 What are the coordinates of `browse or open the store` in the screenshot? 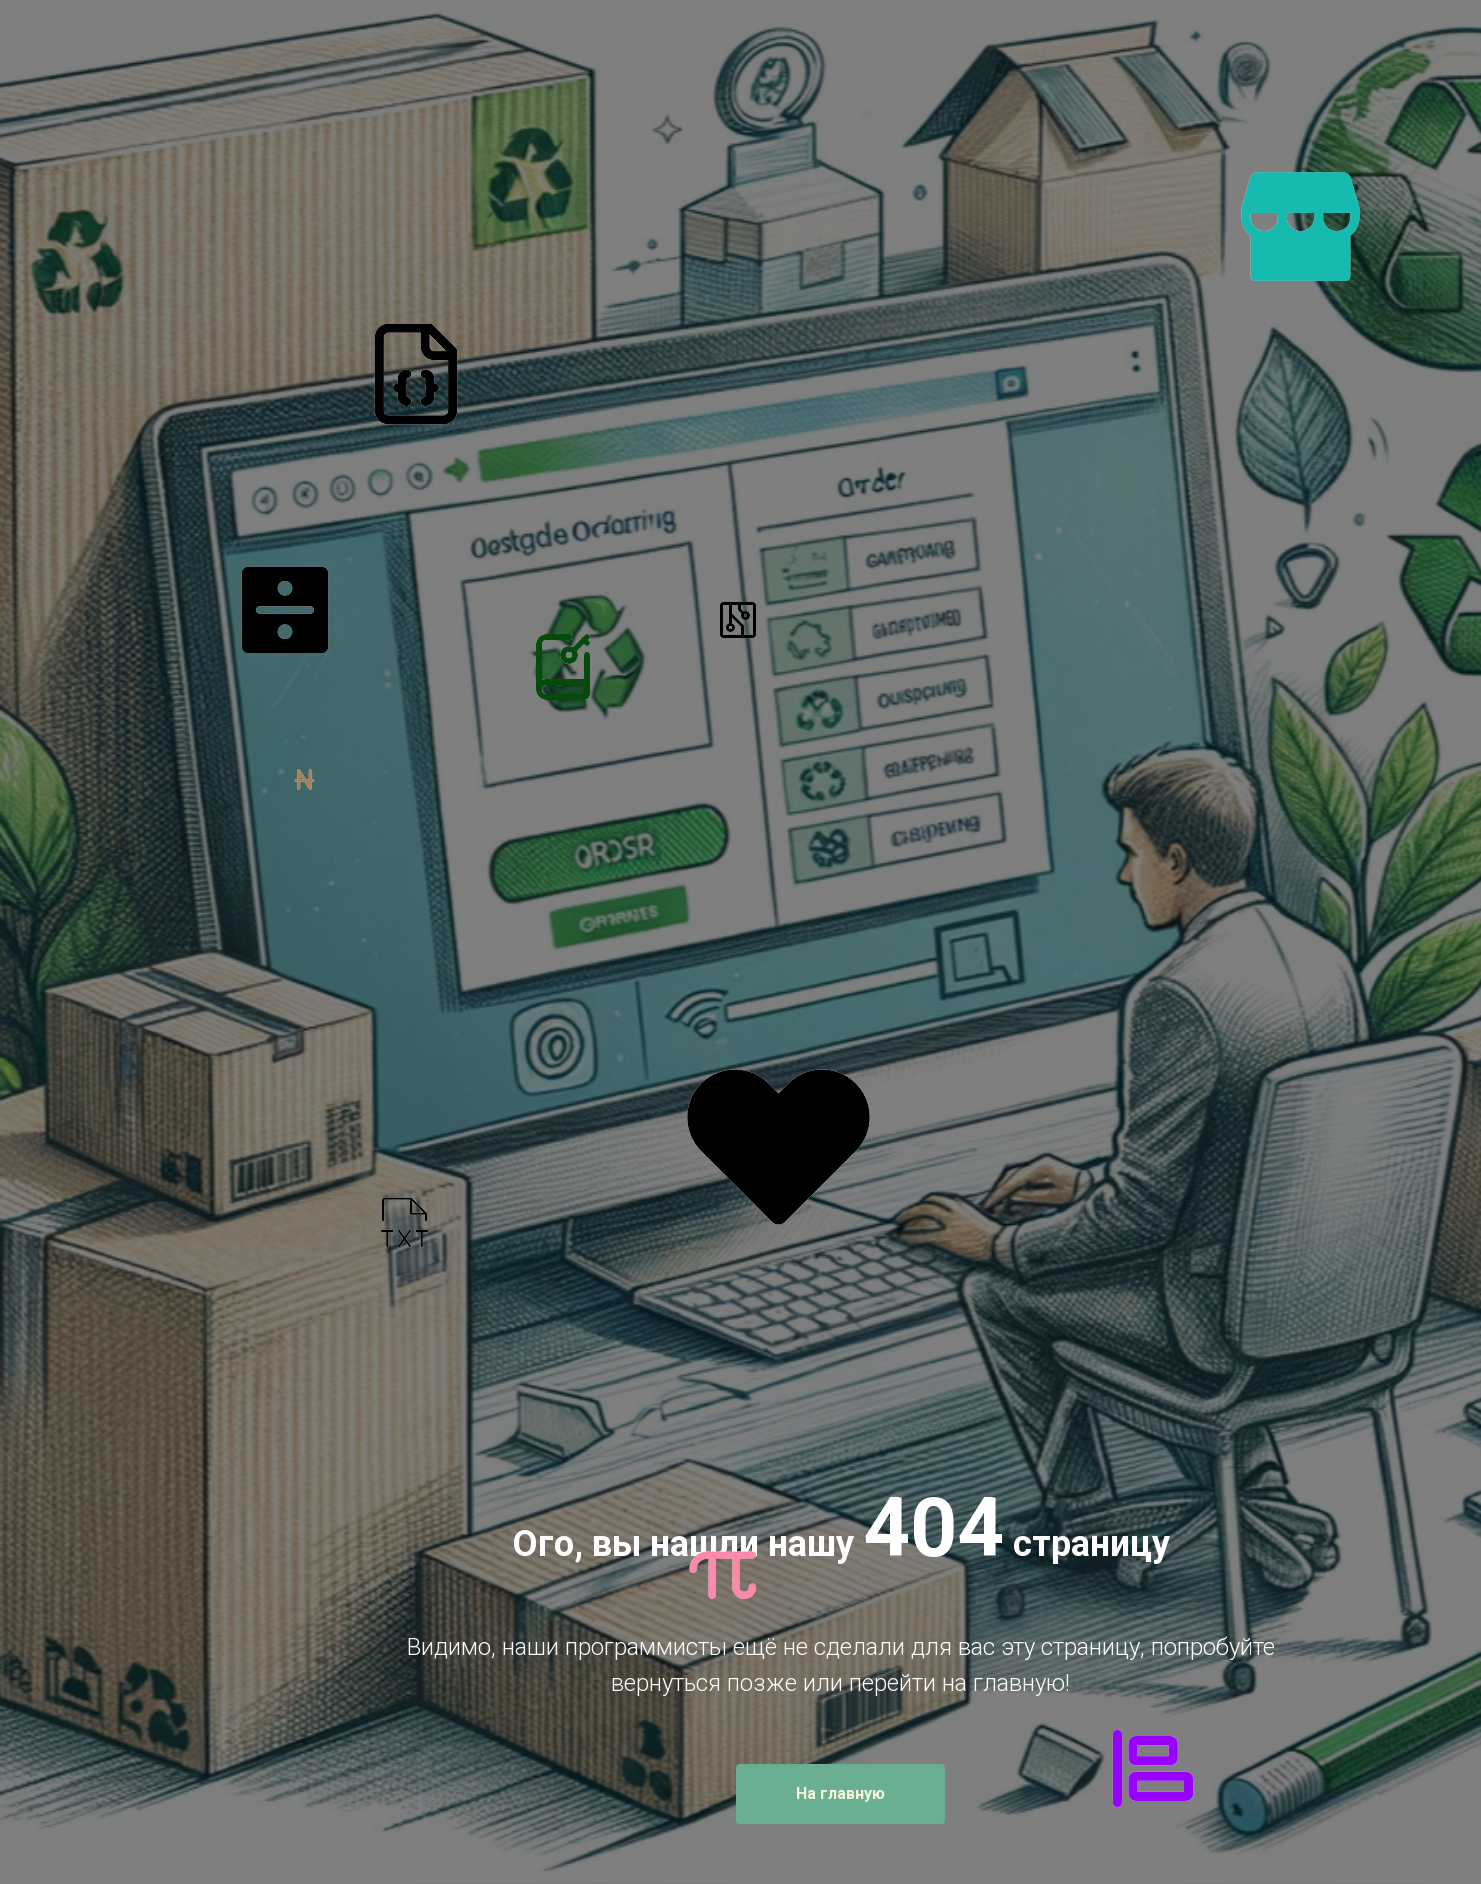 It's located at (1300, 226).